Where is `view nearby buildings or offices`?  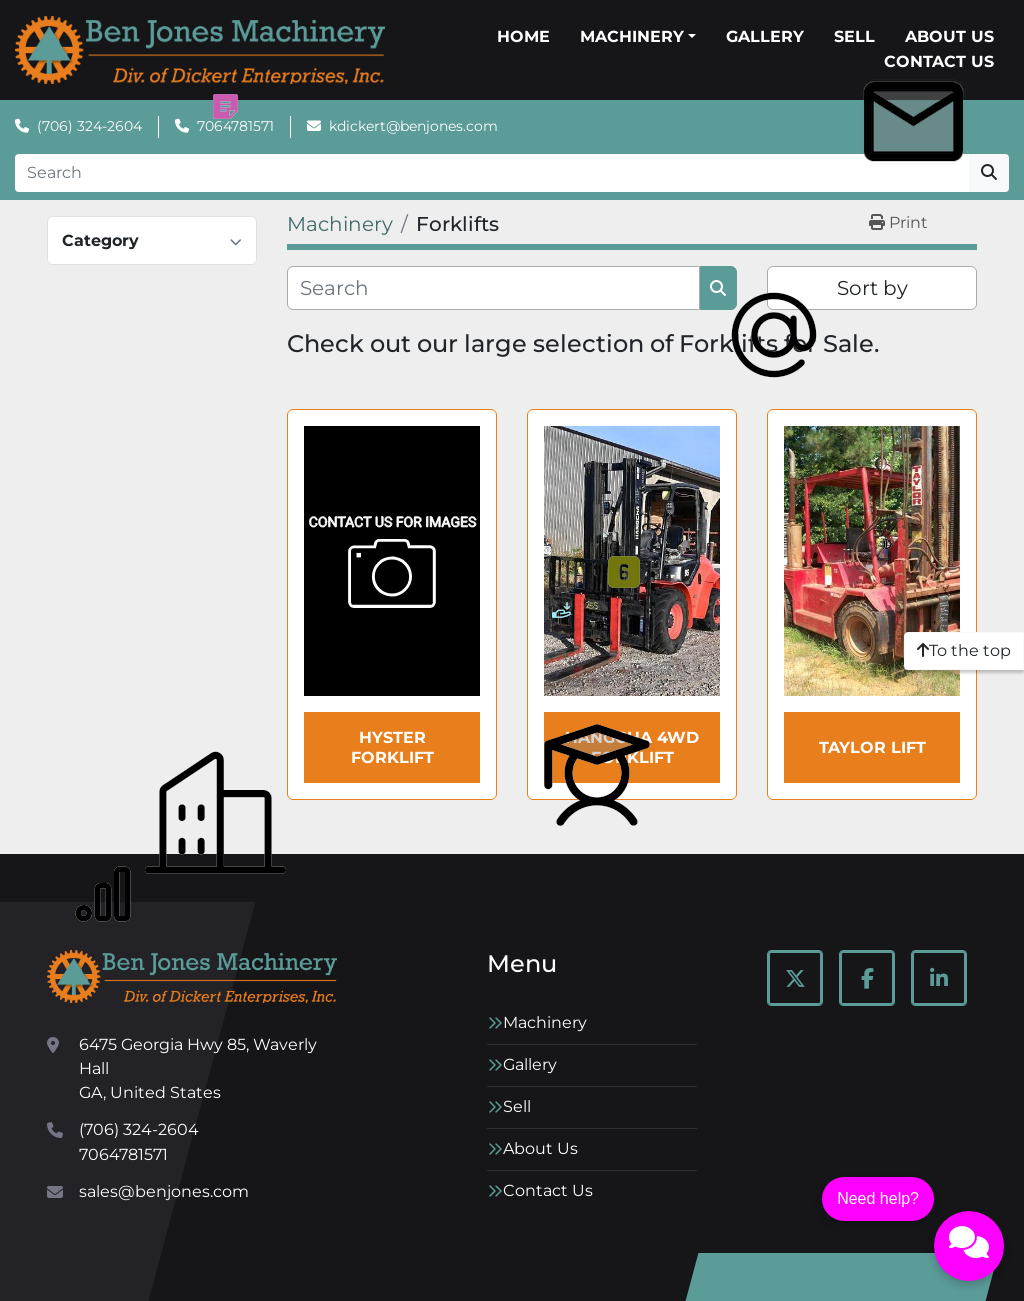
view nearby buildings or offices is located at coordinates (215, 817).